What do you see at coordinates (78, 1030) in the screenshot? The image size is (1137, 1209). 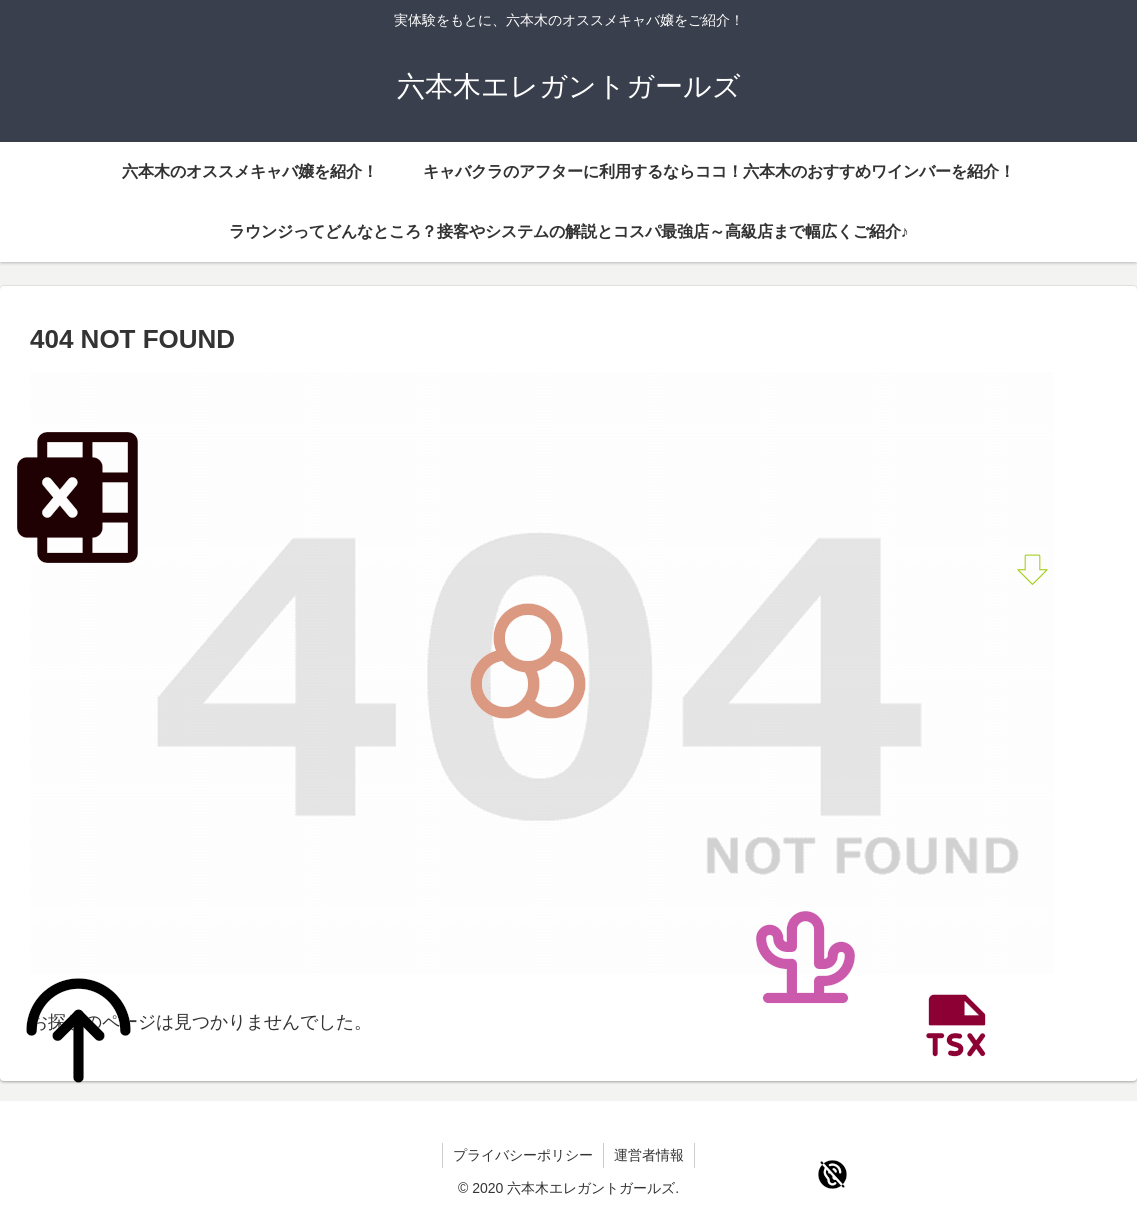 I see `upload to cloud storage` at bounding box center [78, 1030].